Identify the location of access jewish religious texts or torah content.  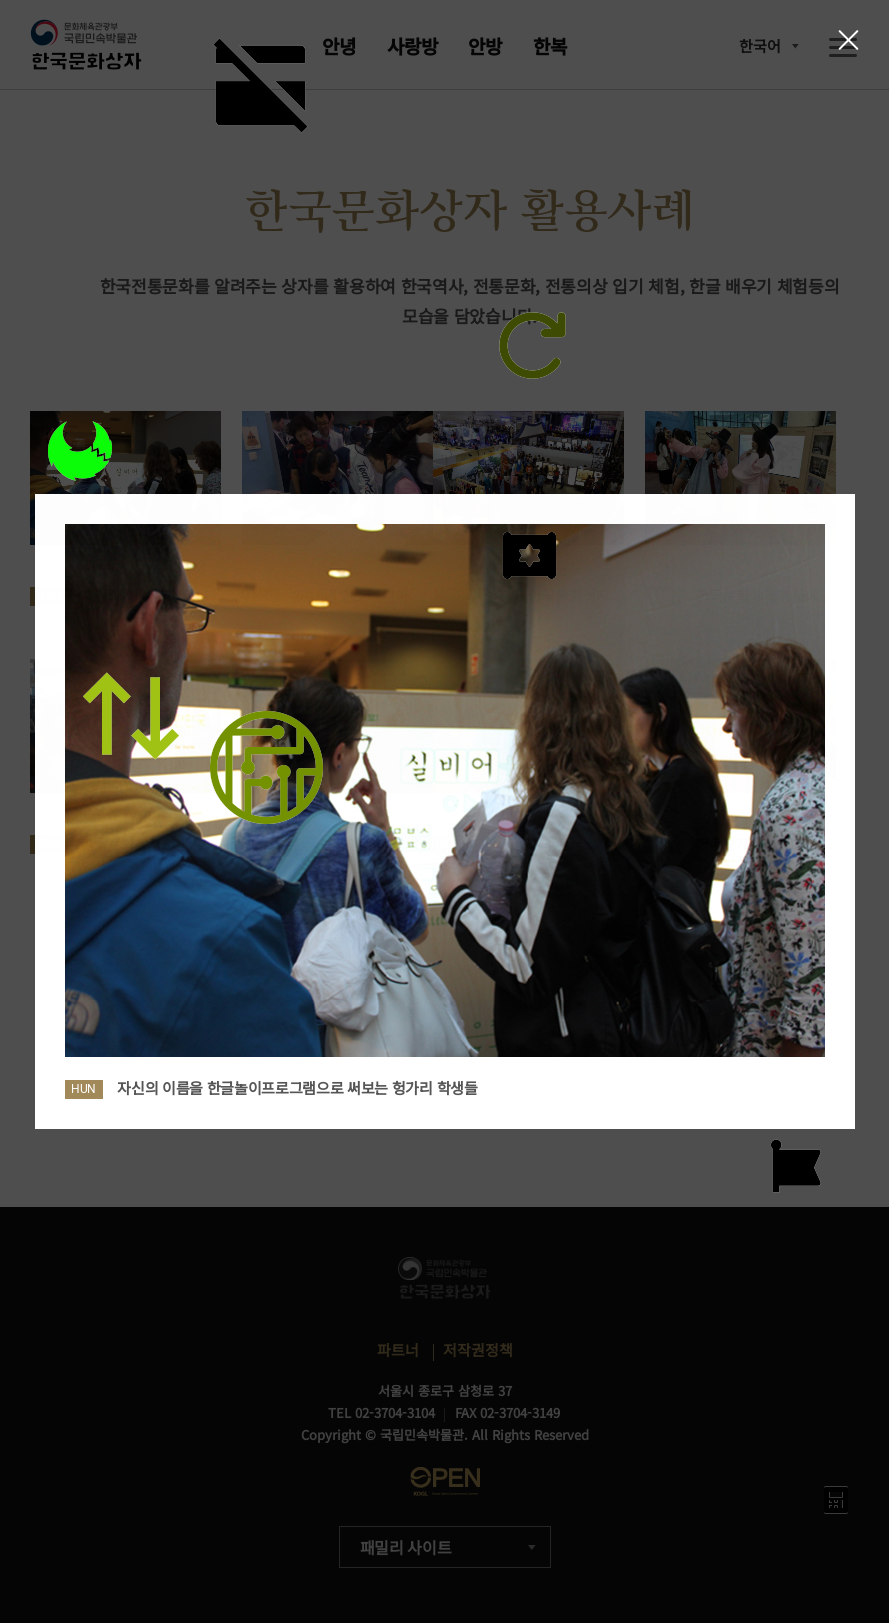
(529, 555).